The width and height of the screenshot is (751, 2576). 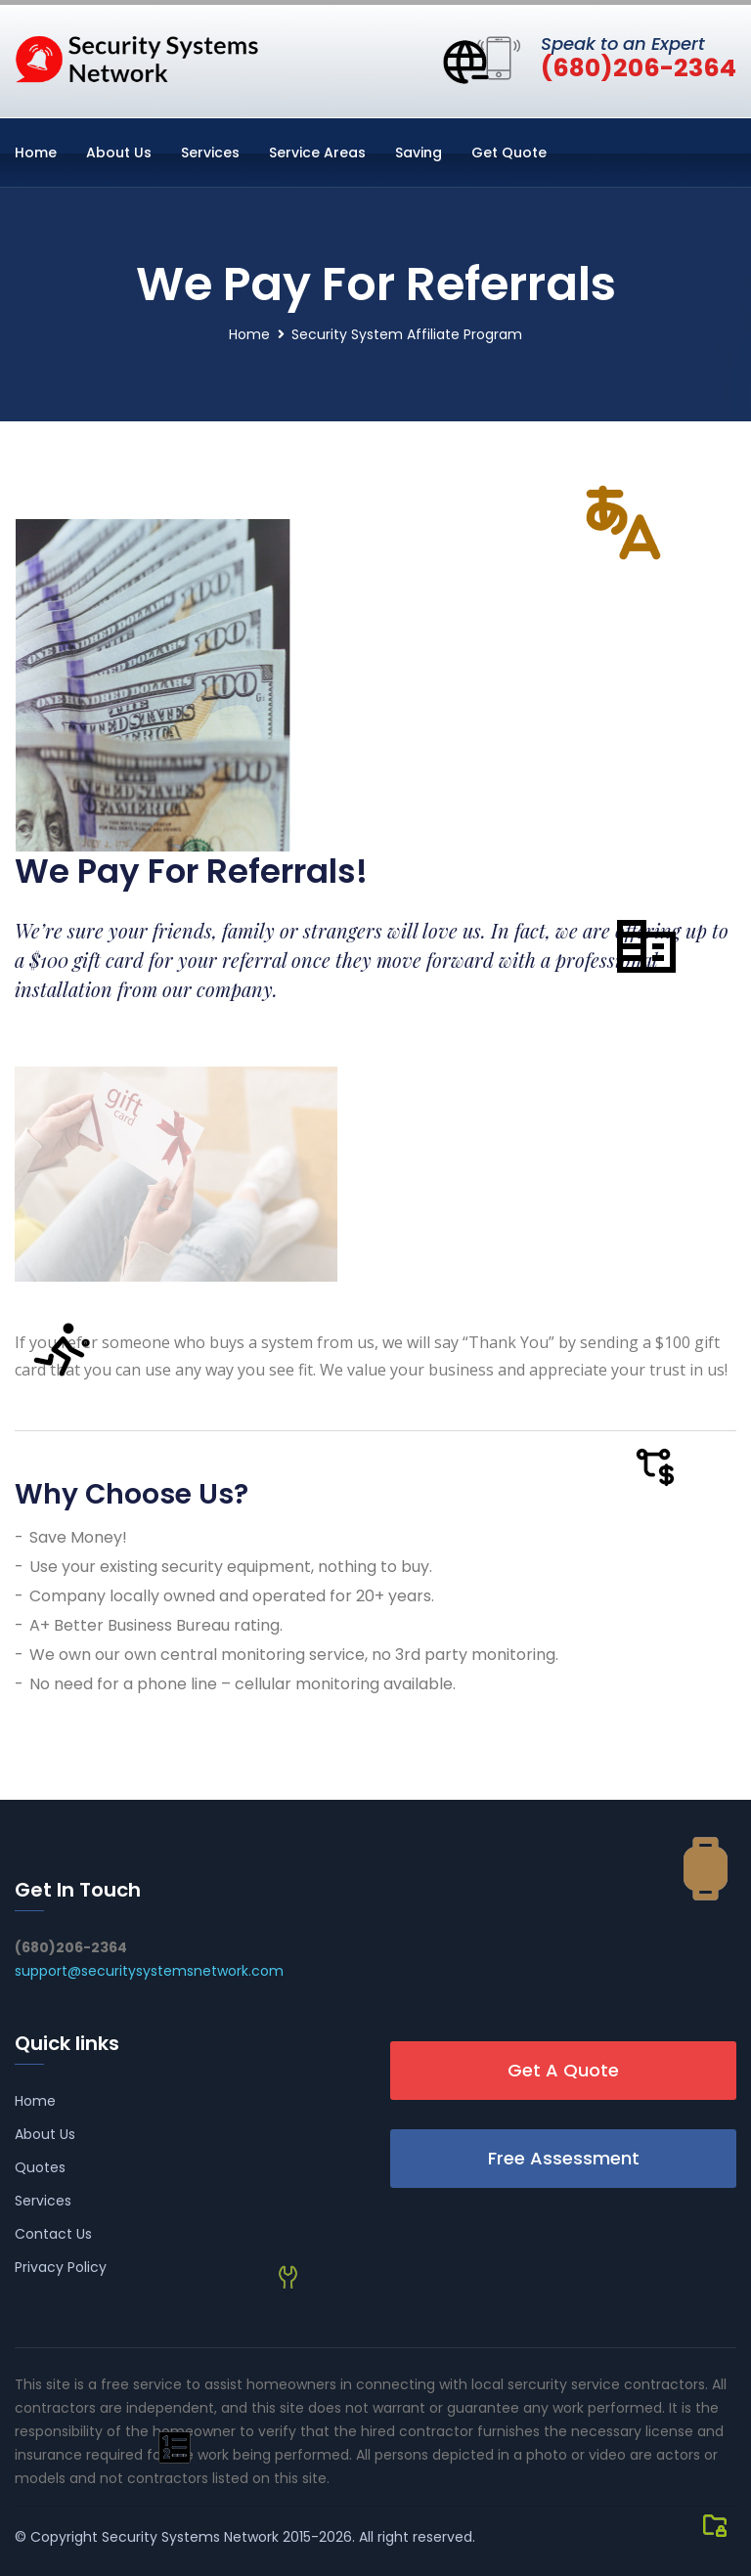 What do you see at coordinates (646, 946) in the screenshot?
I see `view organization or company settings` at bounding box center [646, 946].